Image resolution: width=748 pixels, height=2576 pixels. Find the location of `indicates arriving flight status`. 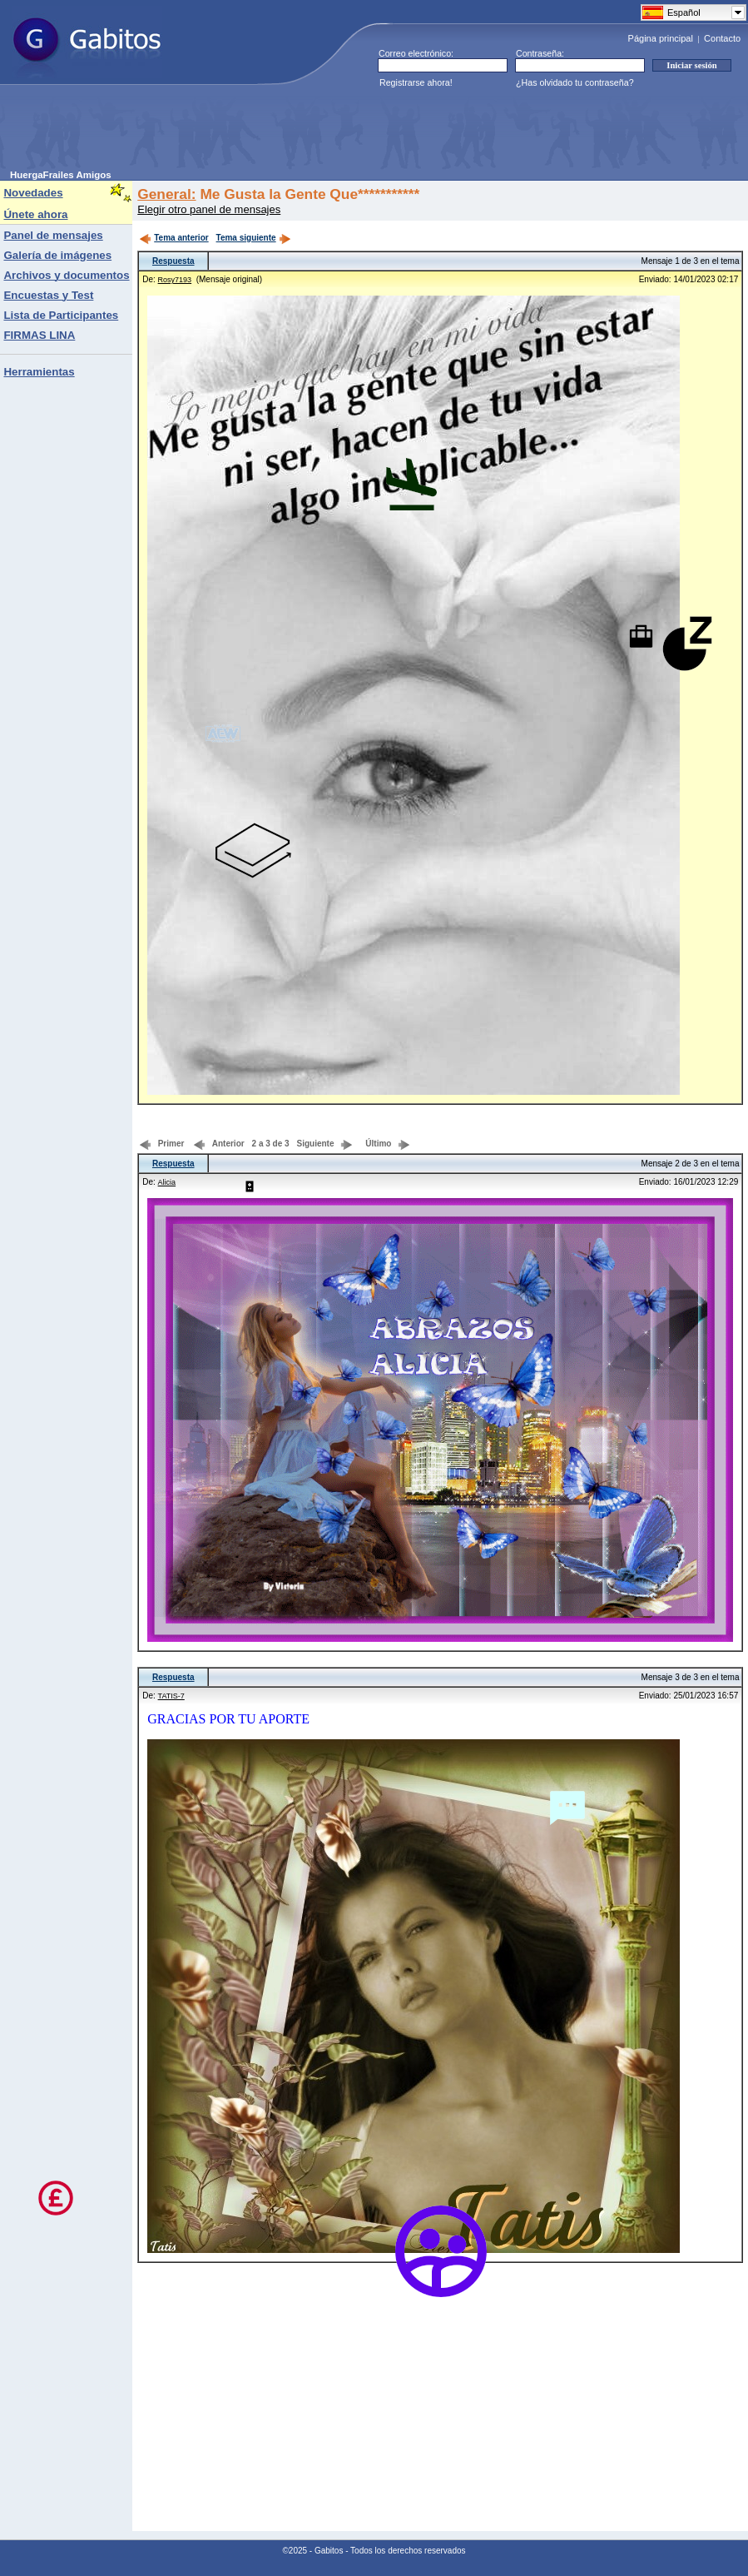

indicates arriving flight status is located at coordinates (412, 485).